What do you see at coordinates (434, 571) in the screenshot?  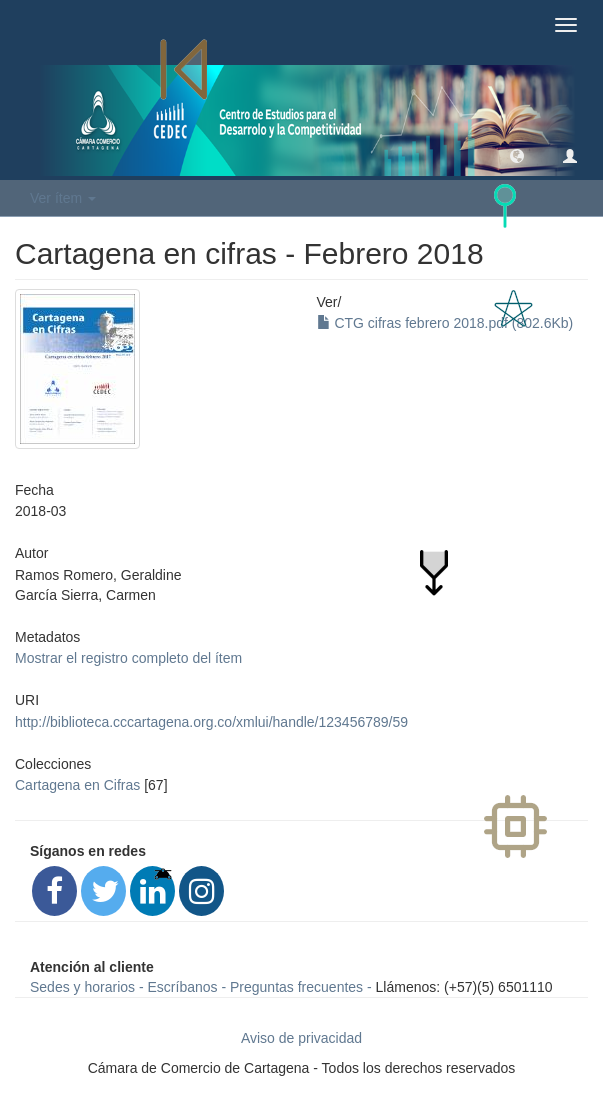 I see `merge branches or items together` at bounding box center [434, 571].